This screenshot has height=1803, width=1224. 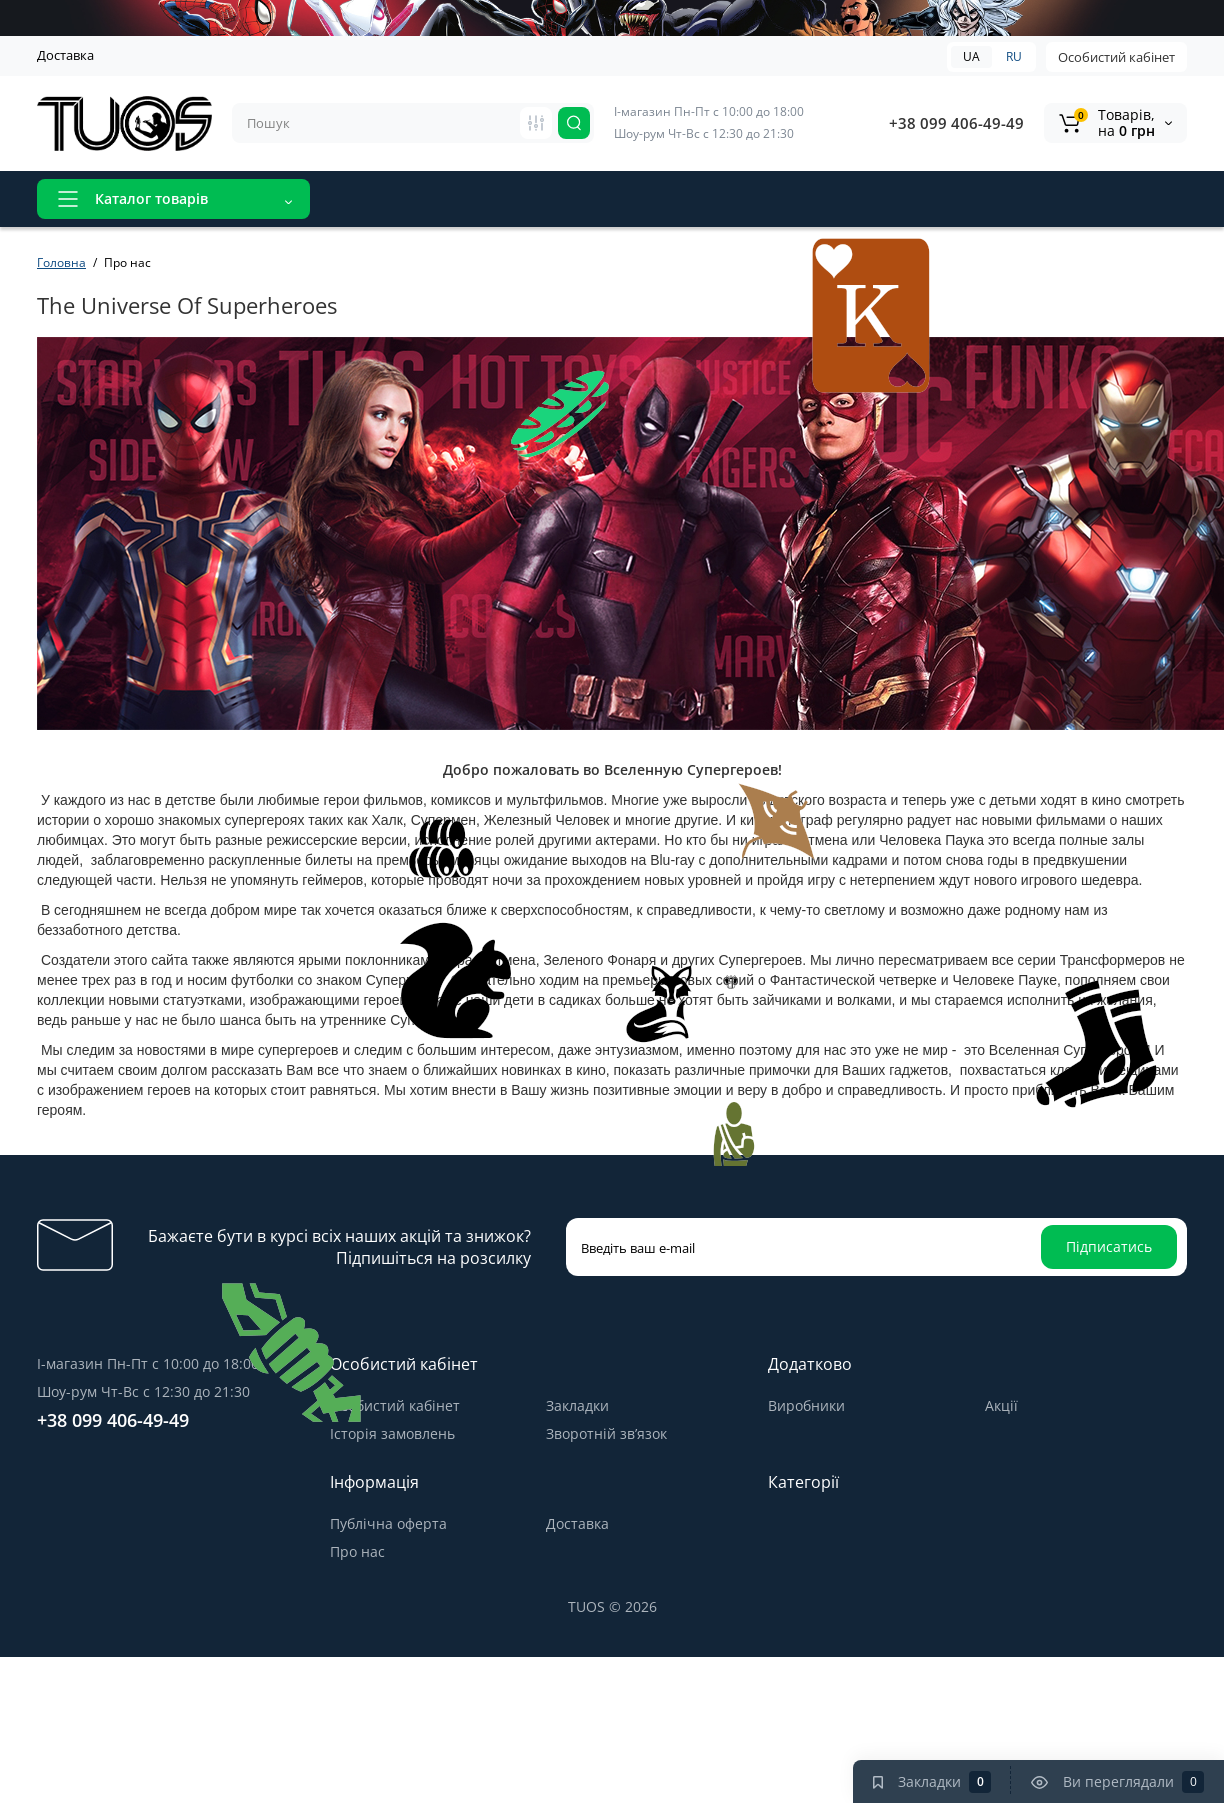 I want to click on king of hearts playing card, so click(x=870, y=315).